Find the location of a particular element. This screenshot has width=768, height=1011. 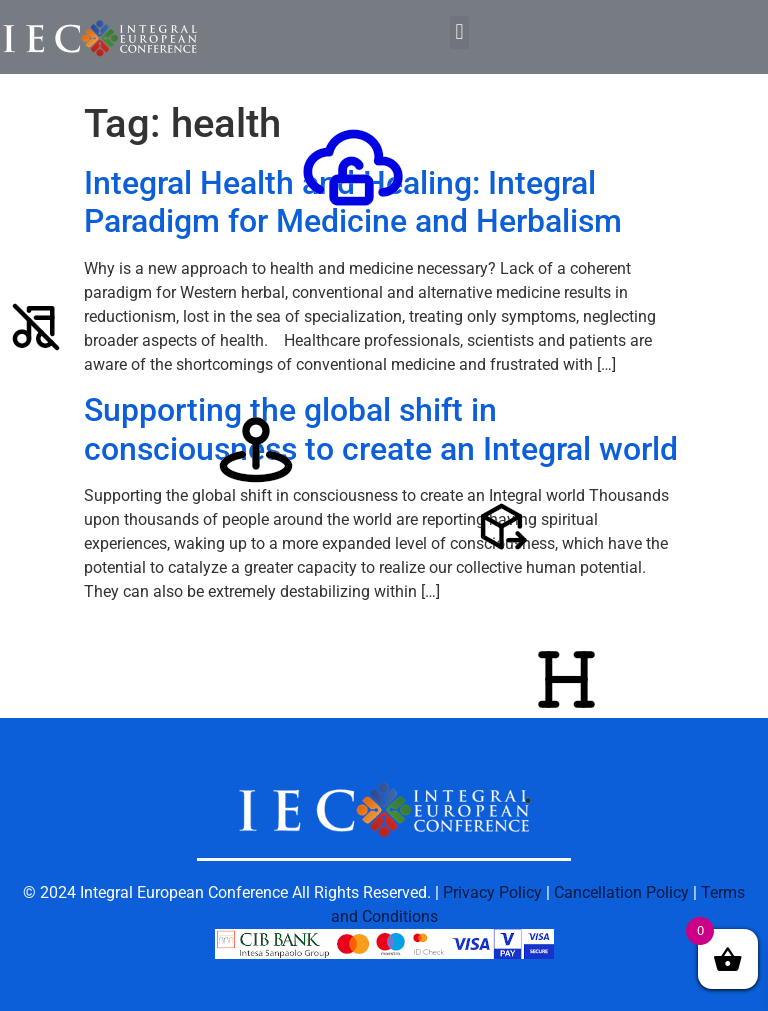

mark a location on the map is located at coordinates (256, 451).